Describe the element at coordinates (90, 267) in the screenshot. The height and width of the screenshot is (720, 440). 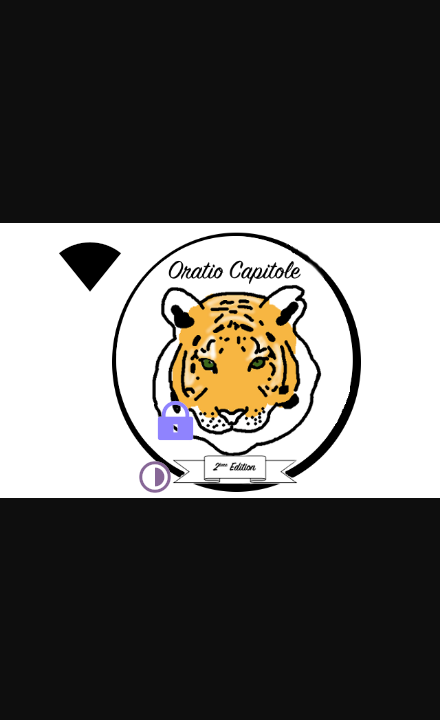
I see `indicates active wifi connection` at that location.